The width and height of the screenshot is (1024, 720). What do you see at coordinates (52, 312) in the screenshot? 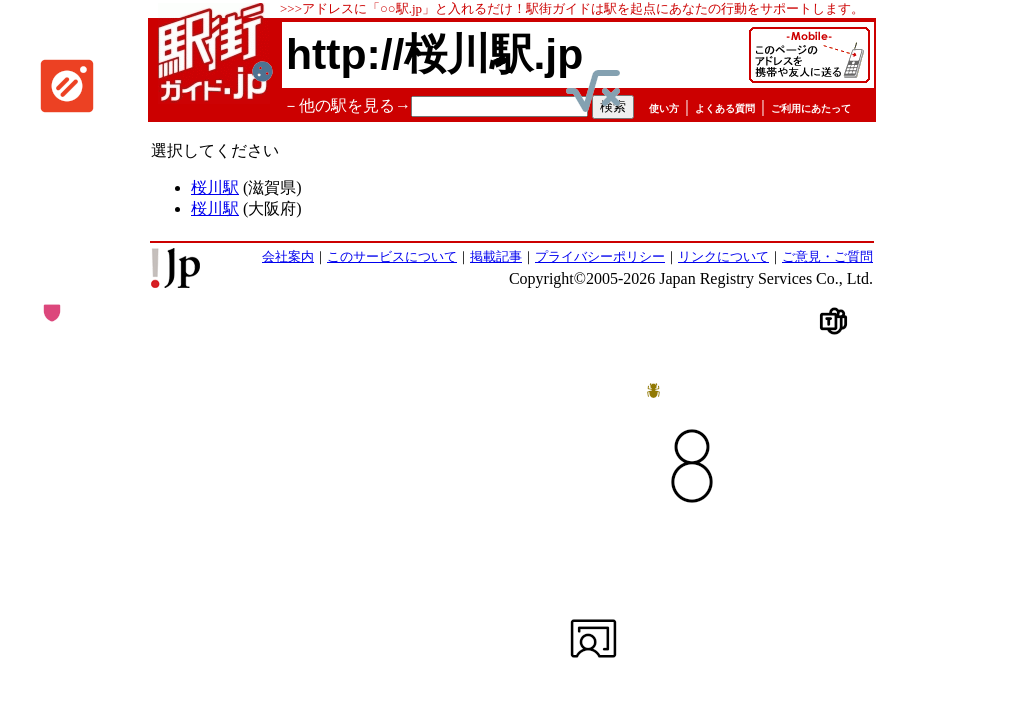
I see `security or protection status indicator` at bounding box center [52, 312].